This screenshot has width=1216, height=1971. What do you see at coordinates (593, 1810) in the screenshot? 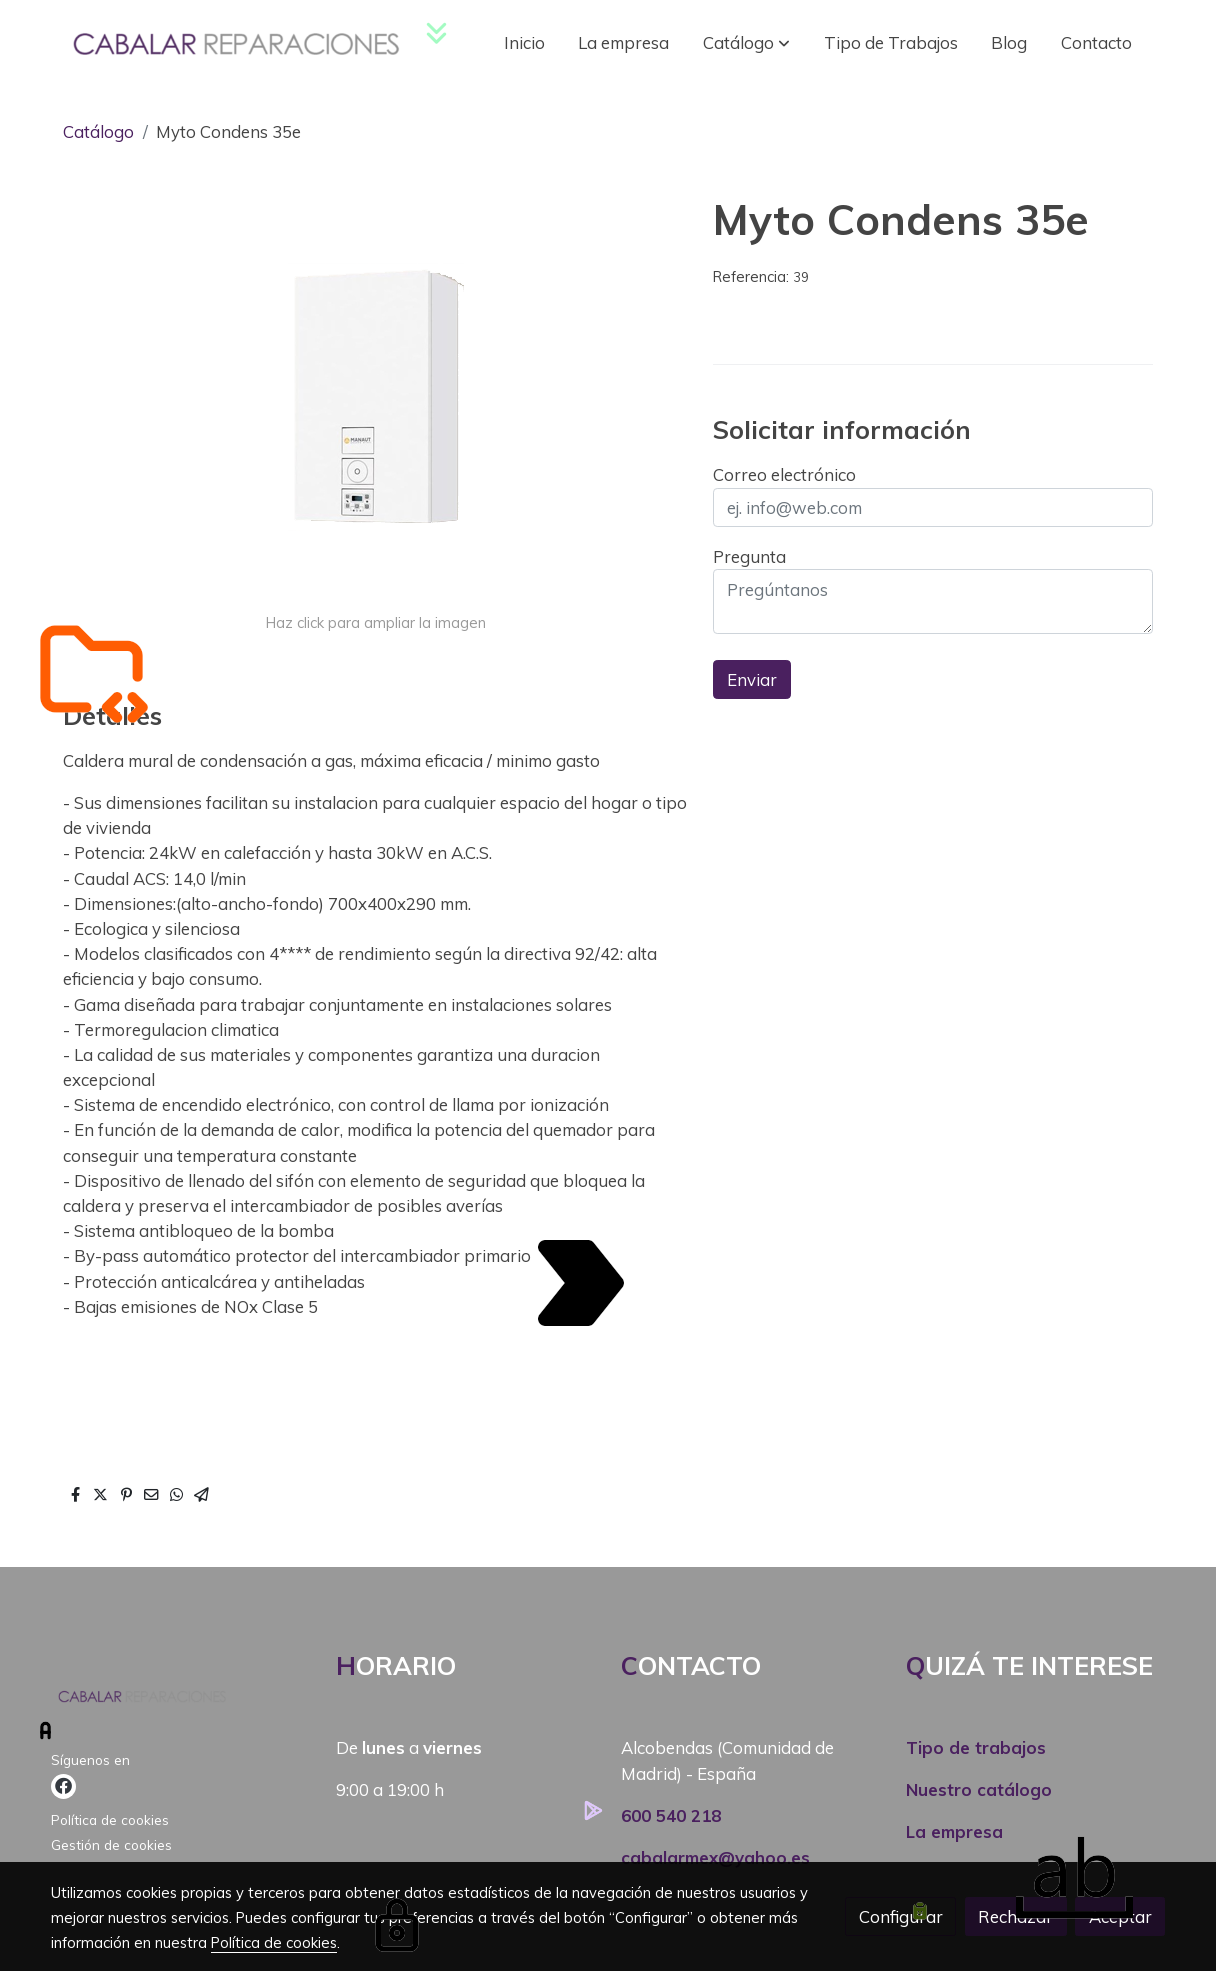
I see `open google play store` at bounding box center [593, 1810].